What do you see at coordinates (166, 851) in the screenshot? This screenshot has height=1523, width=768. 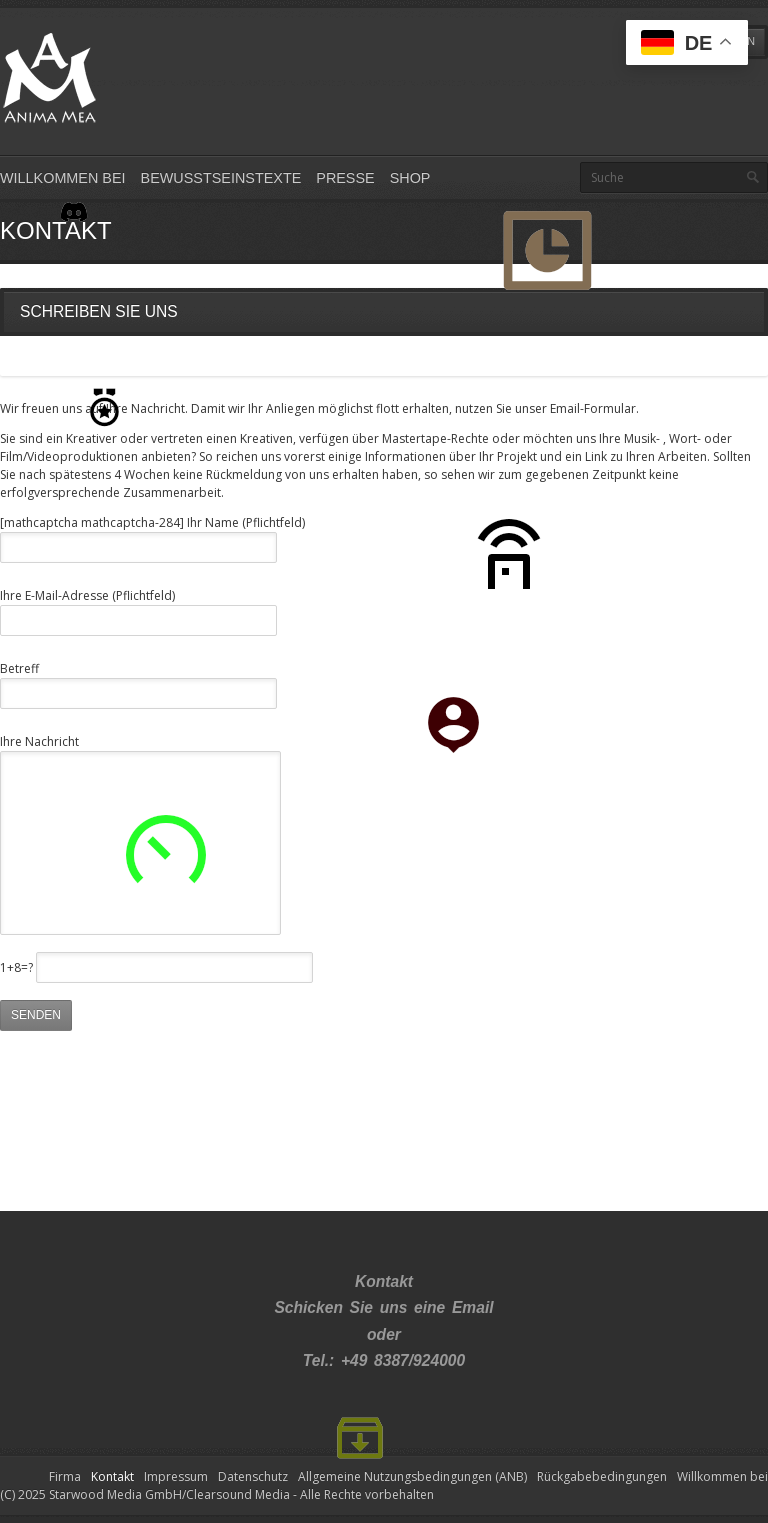 I see `reduce playback speed` at bounding box center [166, 851].